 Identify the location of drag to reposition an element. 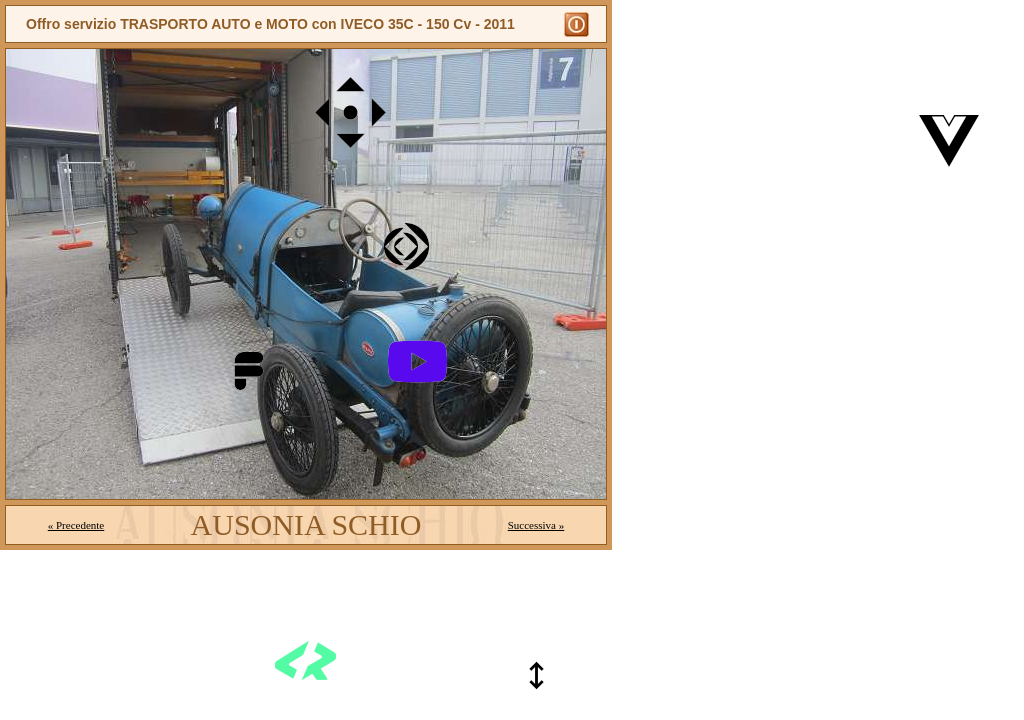
(350, 112).